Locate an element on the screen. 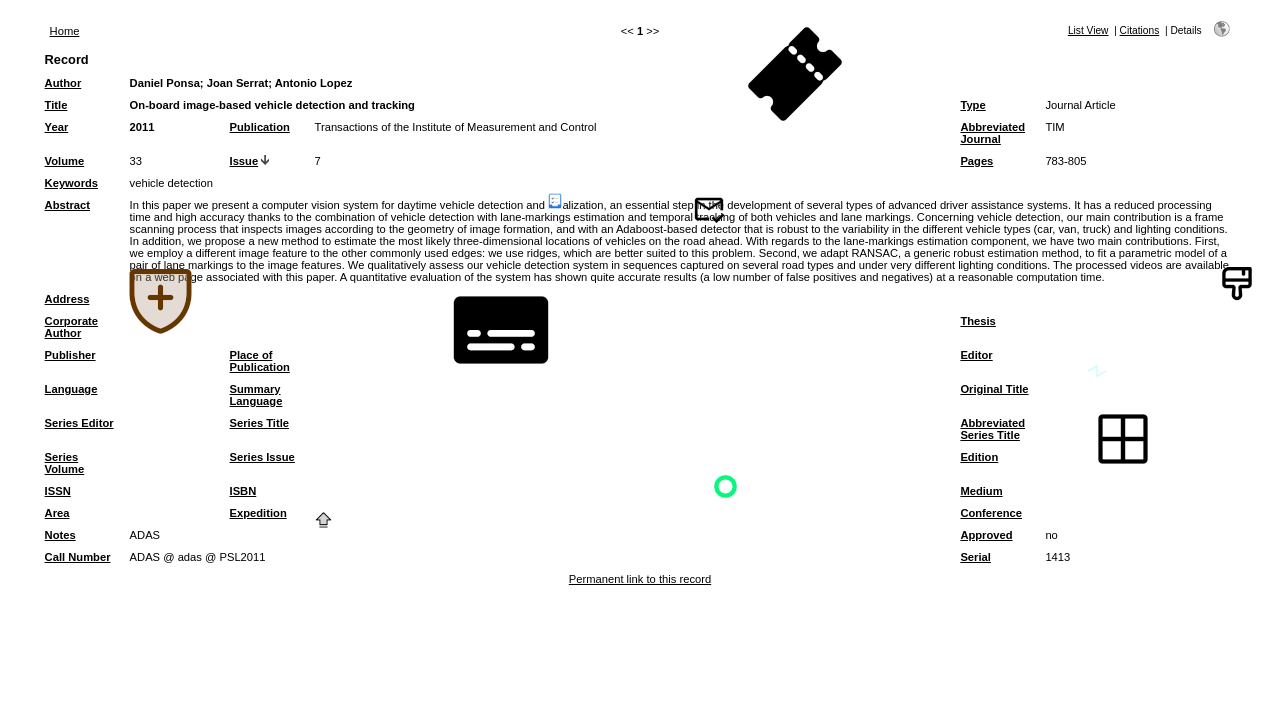 The height and width of the screenshot is (720, 1280). mark an email as read is located at coordinates (709, 209).